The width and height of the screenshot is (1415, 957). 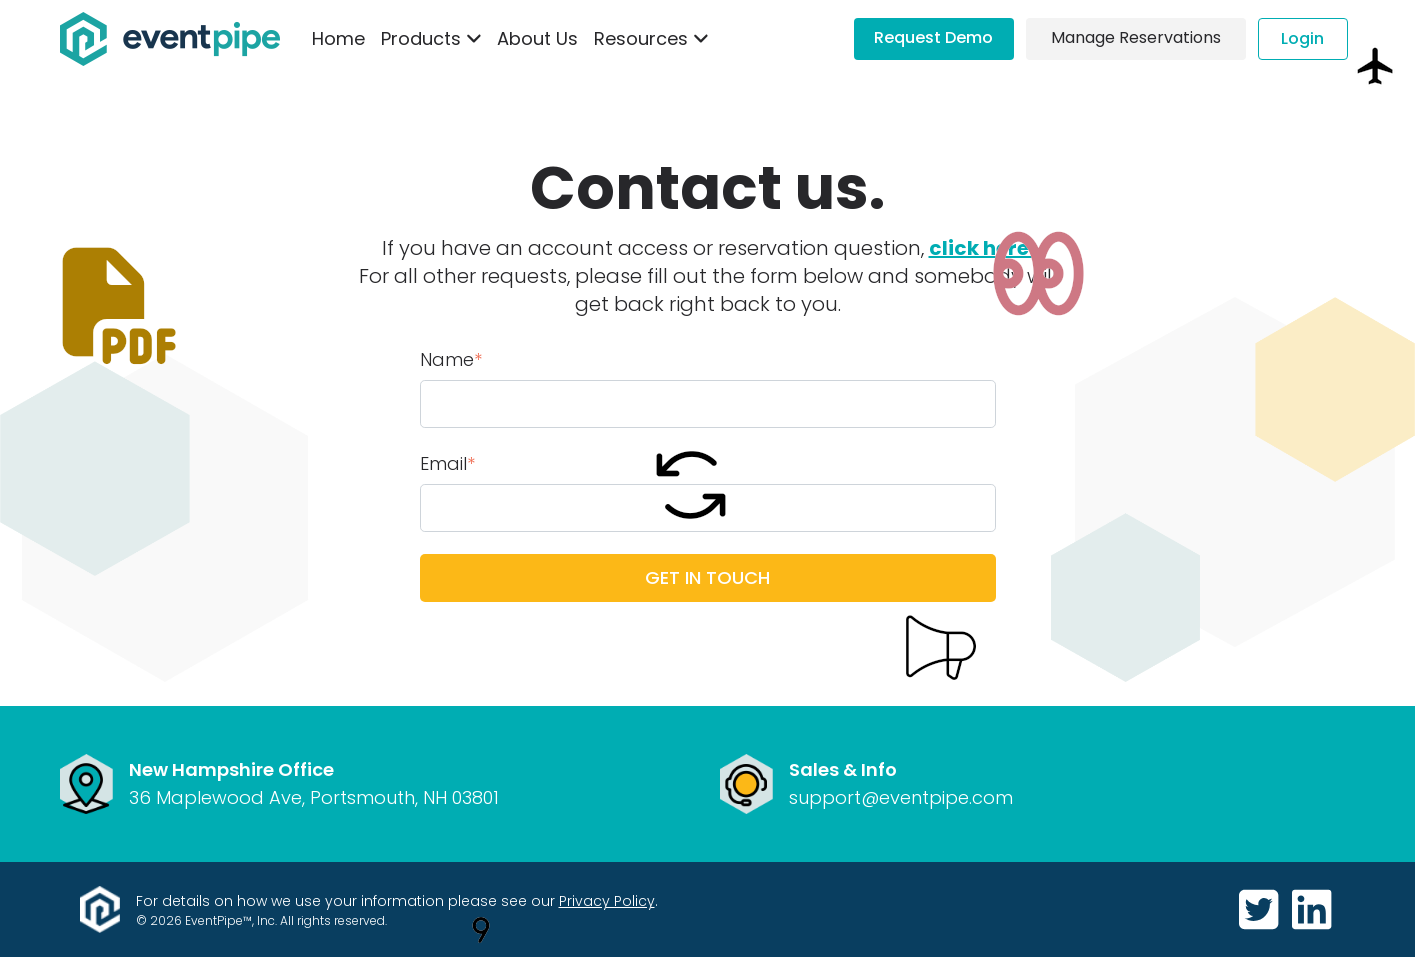 I want to click on indicates the number nine in a list or sequence, so click(x=481, y=930).